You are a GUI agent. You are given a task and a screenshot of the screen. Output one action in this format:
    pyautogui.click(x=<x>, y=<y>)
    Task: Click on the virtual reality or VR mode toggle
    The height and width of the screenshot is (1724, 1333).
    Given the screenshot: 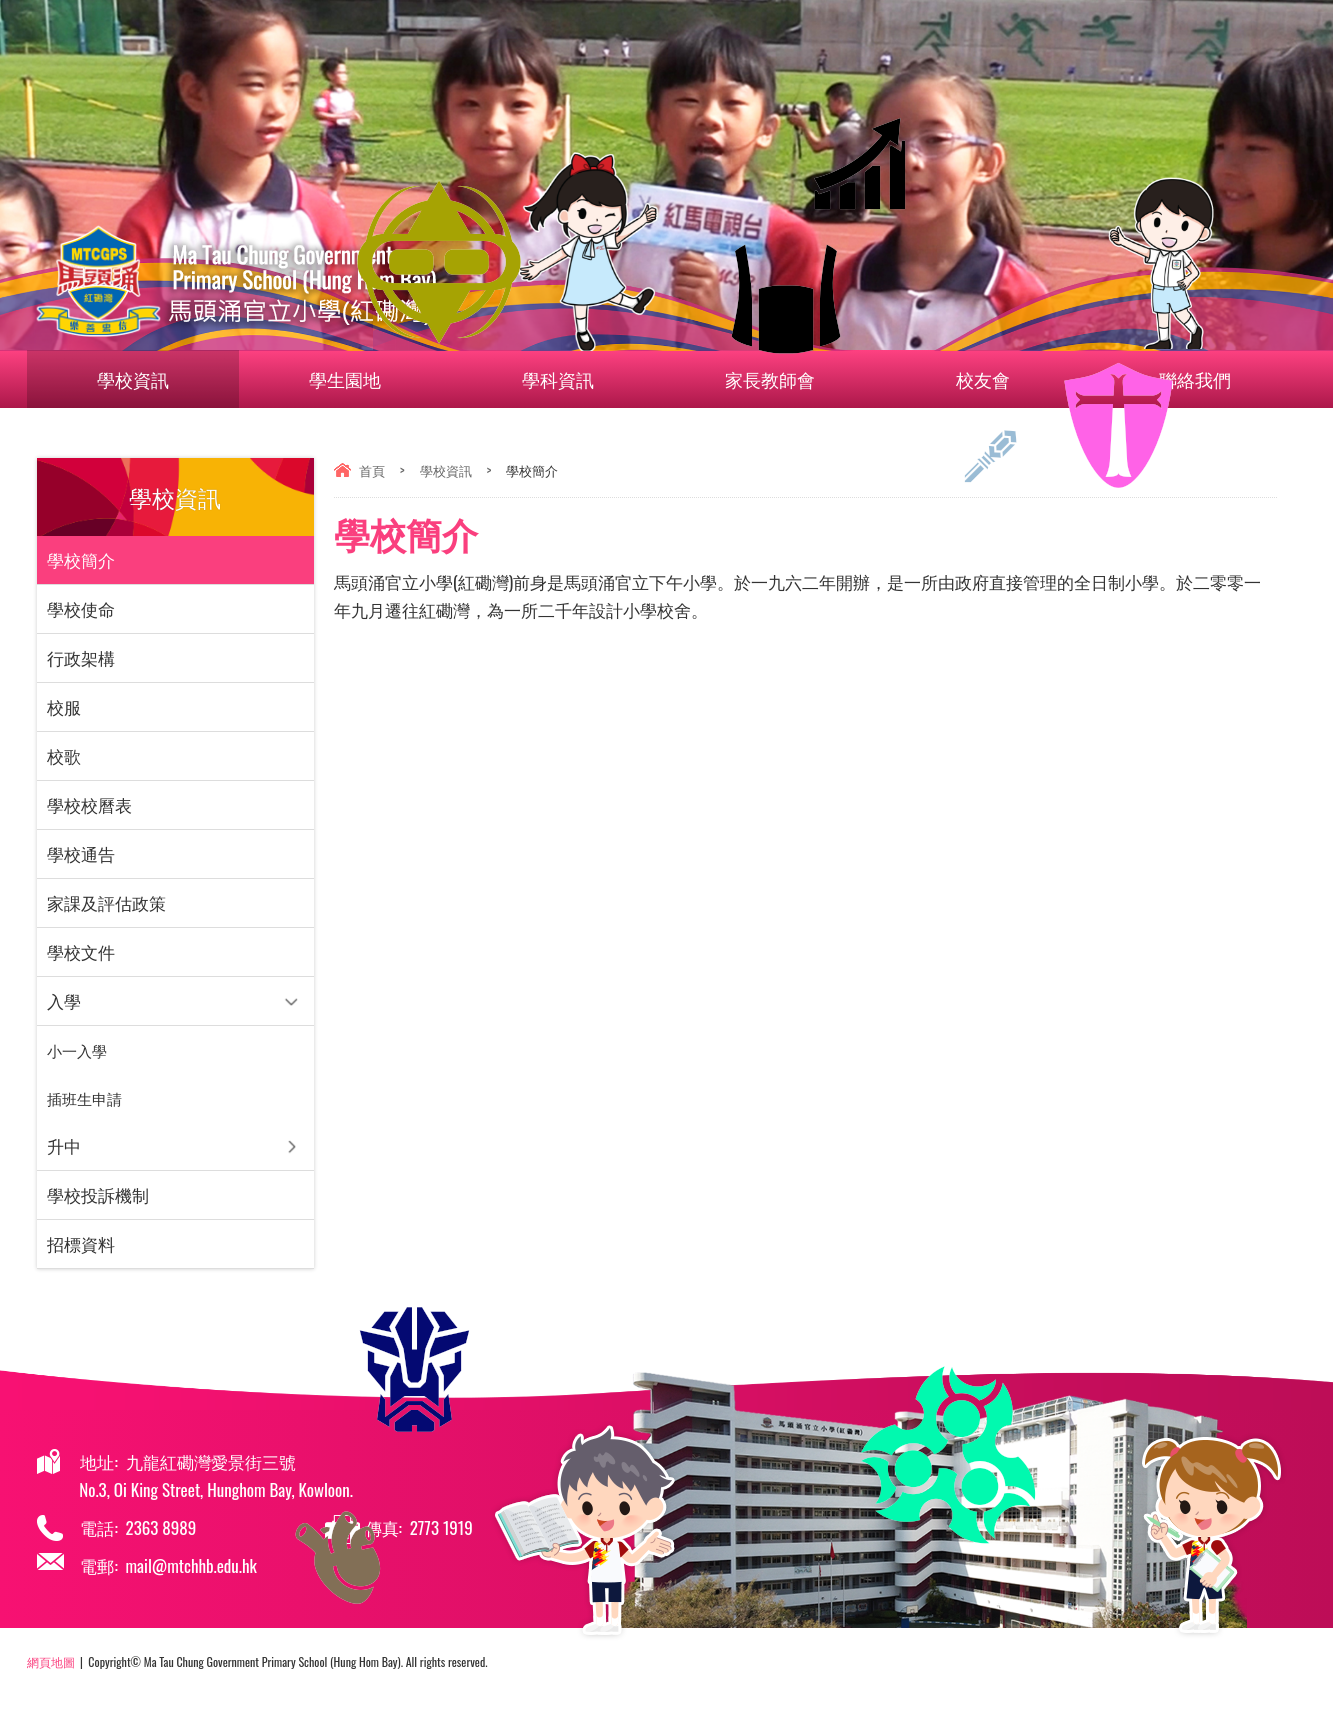 What is the action you would take?
    pyautogui.click(x=439, y=262)
    